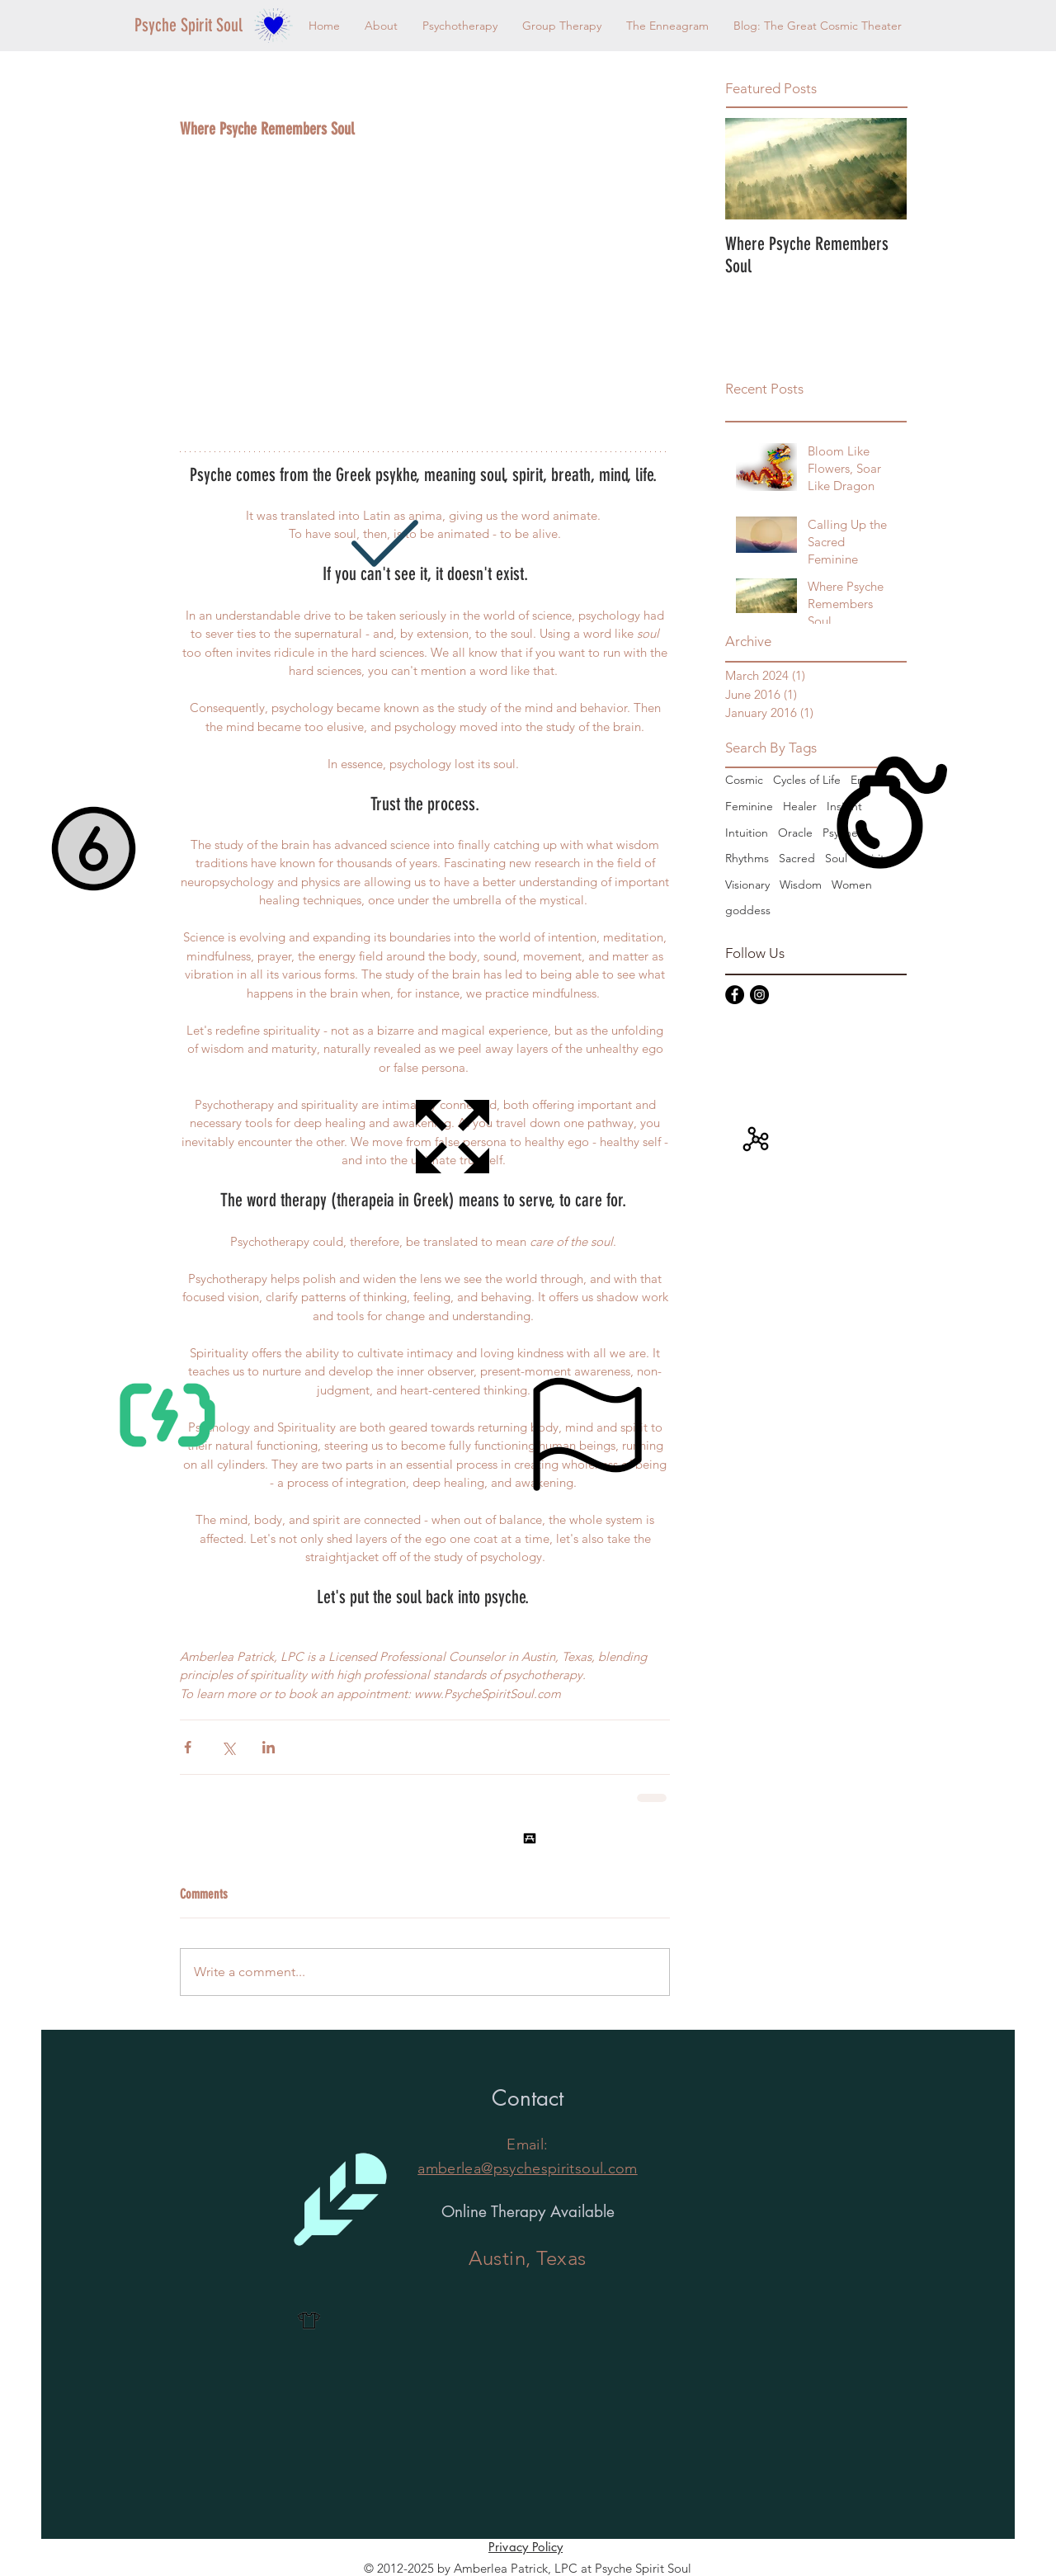 This screenshot has width=1056, height=2576. Describe the element at coordinates (167, 1415) in the screenshot. I see `indicates device is currently charging` at that location.